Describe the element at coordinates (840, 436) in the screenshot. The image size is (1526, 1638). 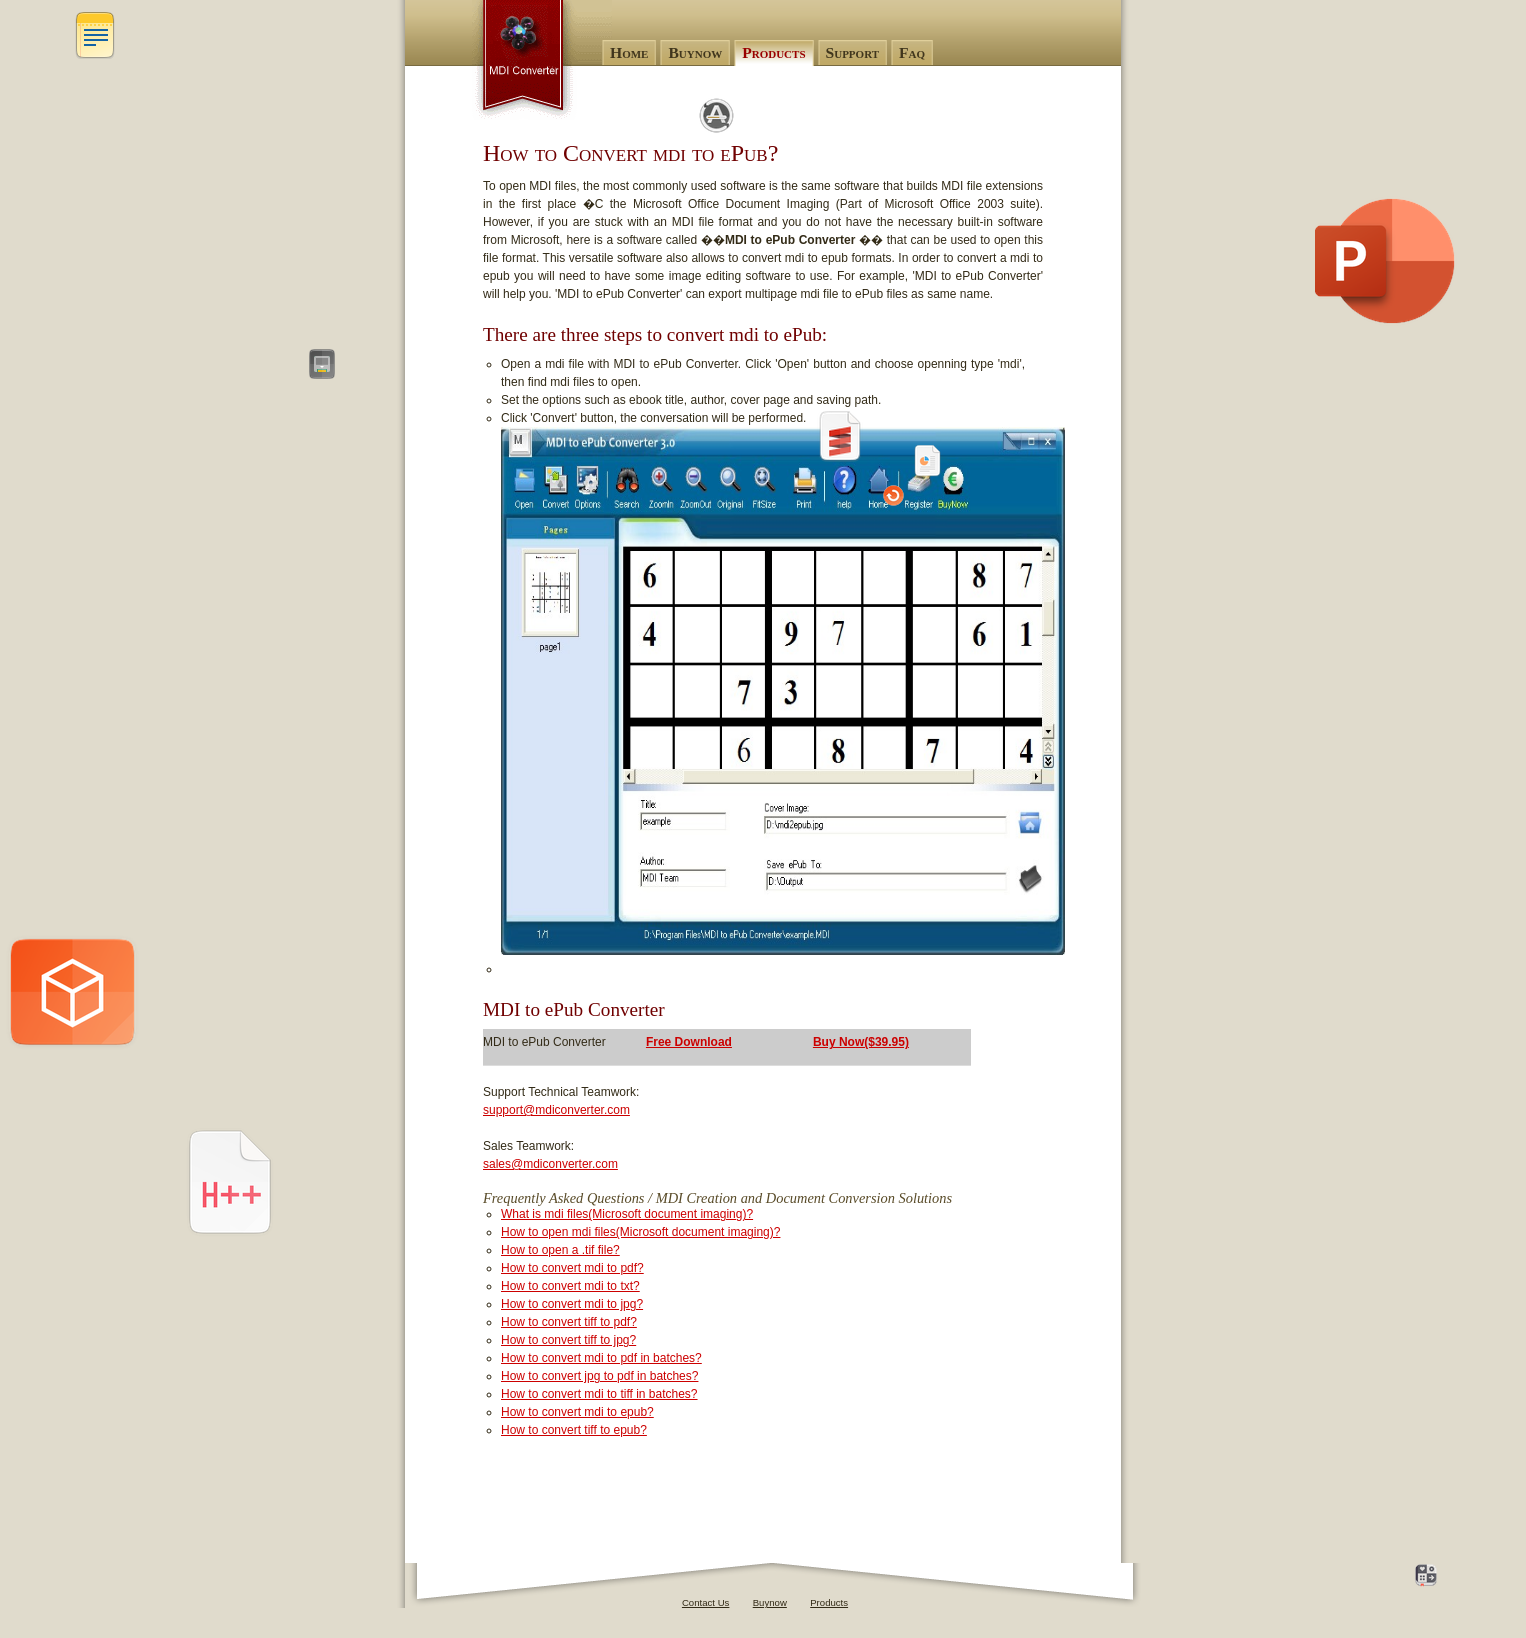
I see `a scala programming language source file` at that location.